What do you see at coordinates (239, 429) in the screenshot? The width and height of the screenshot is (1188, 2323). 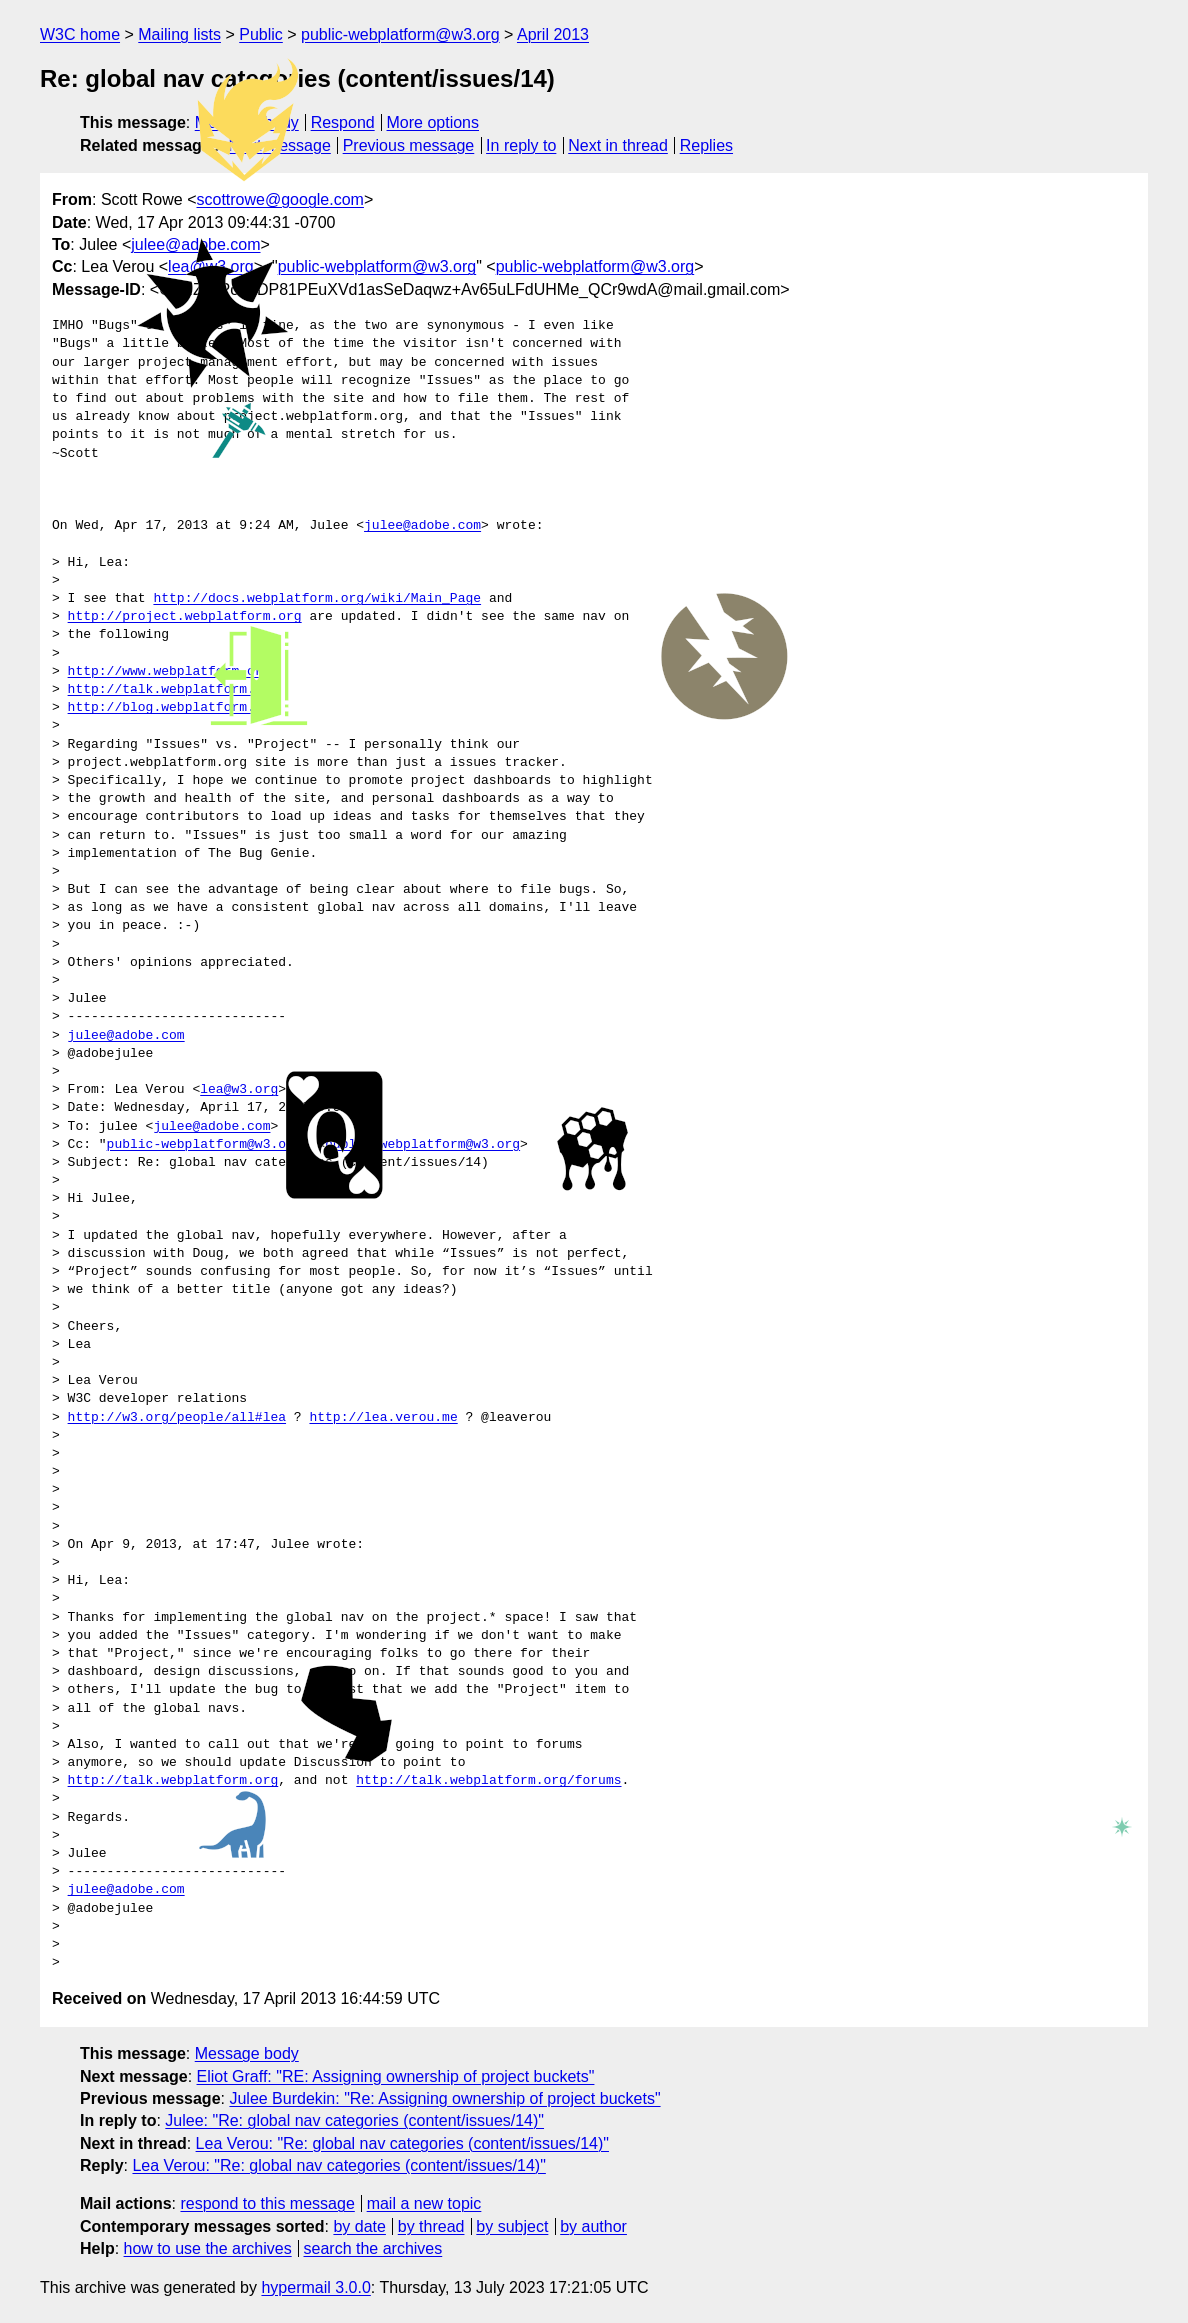 I see `select warhammer as your weapon` at bounding box center [239, 429].